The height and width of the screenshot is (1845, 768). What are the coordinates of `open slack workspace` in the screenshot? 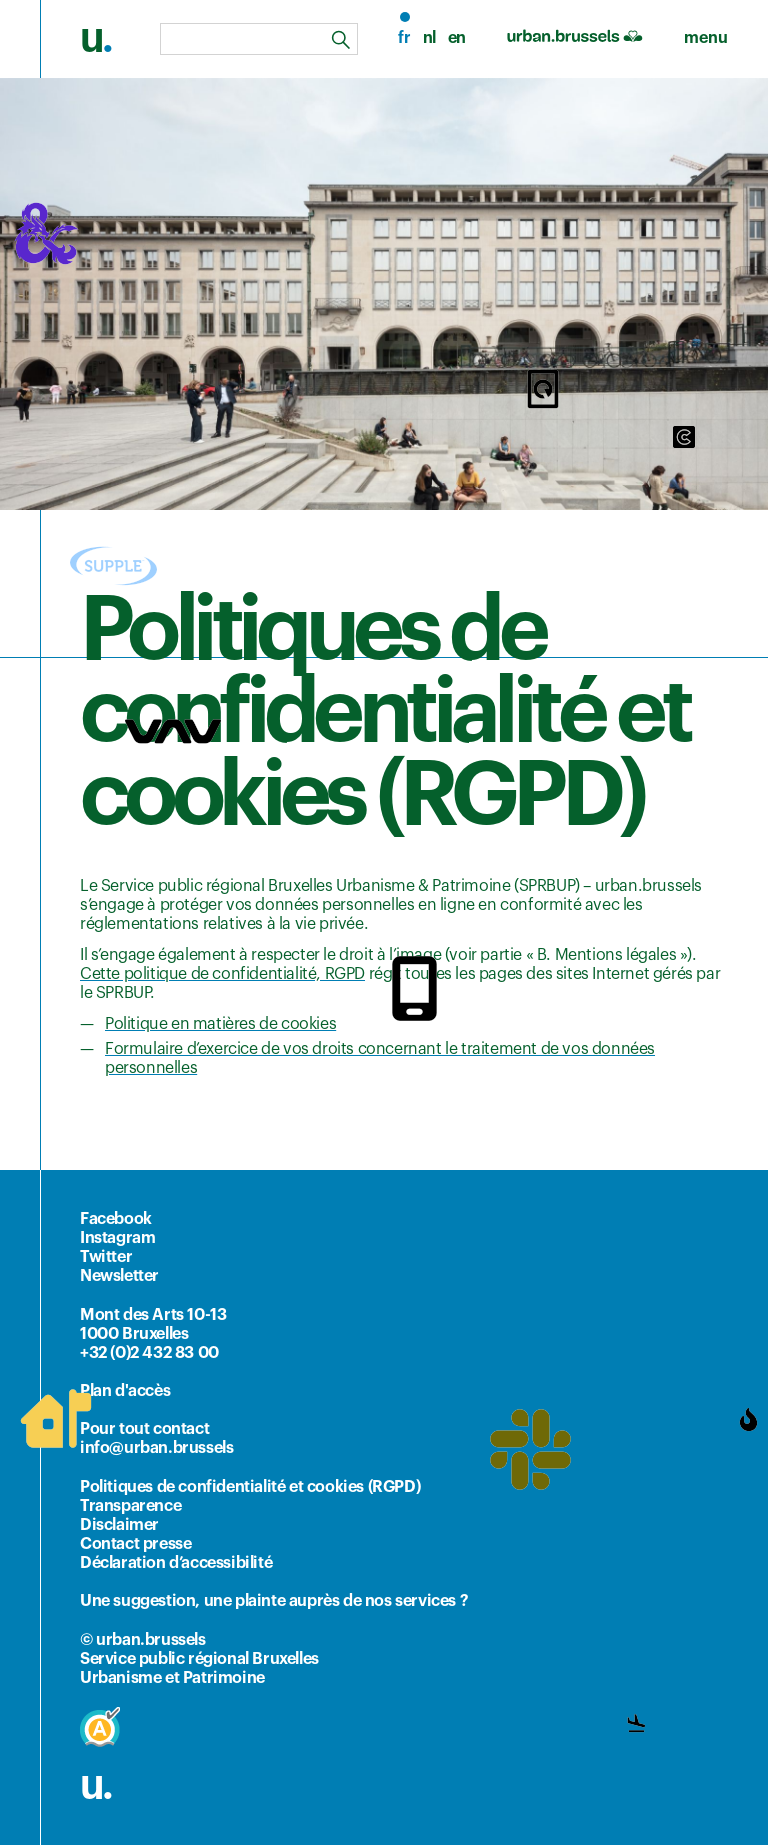 It's located at (530, 1449).